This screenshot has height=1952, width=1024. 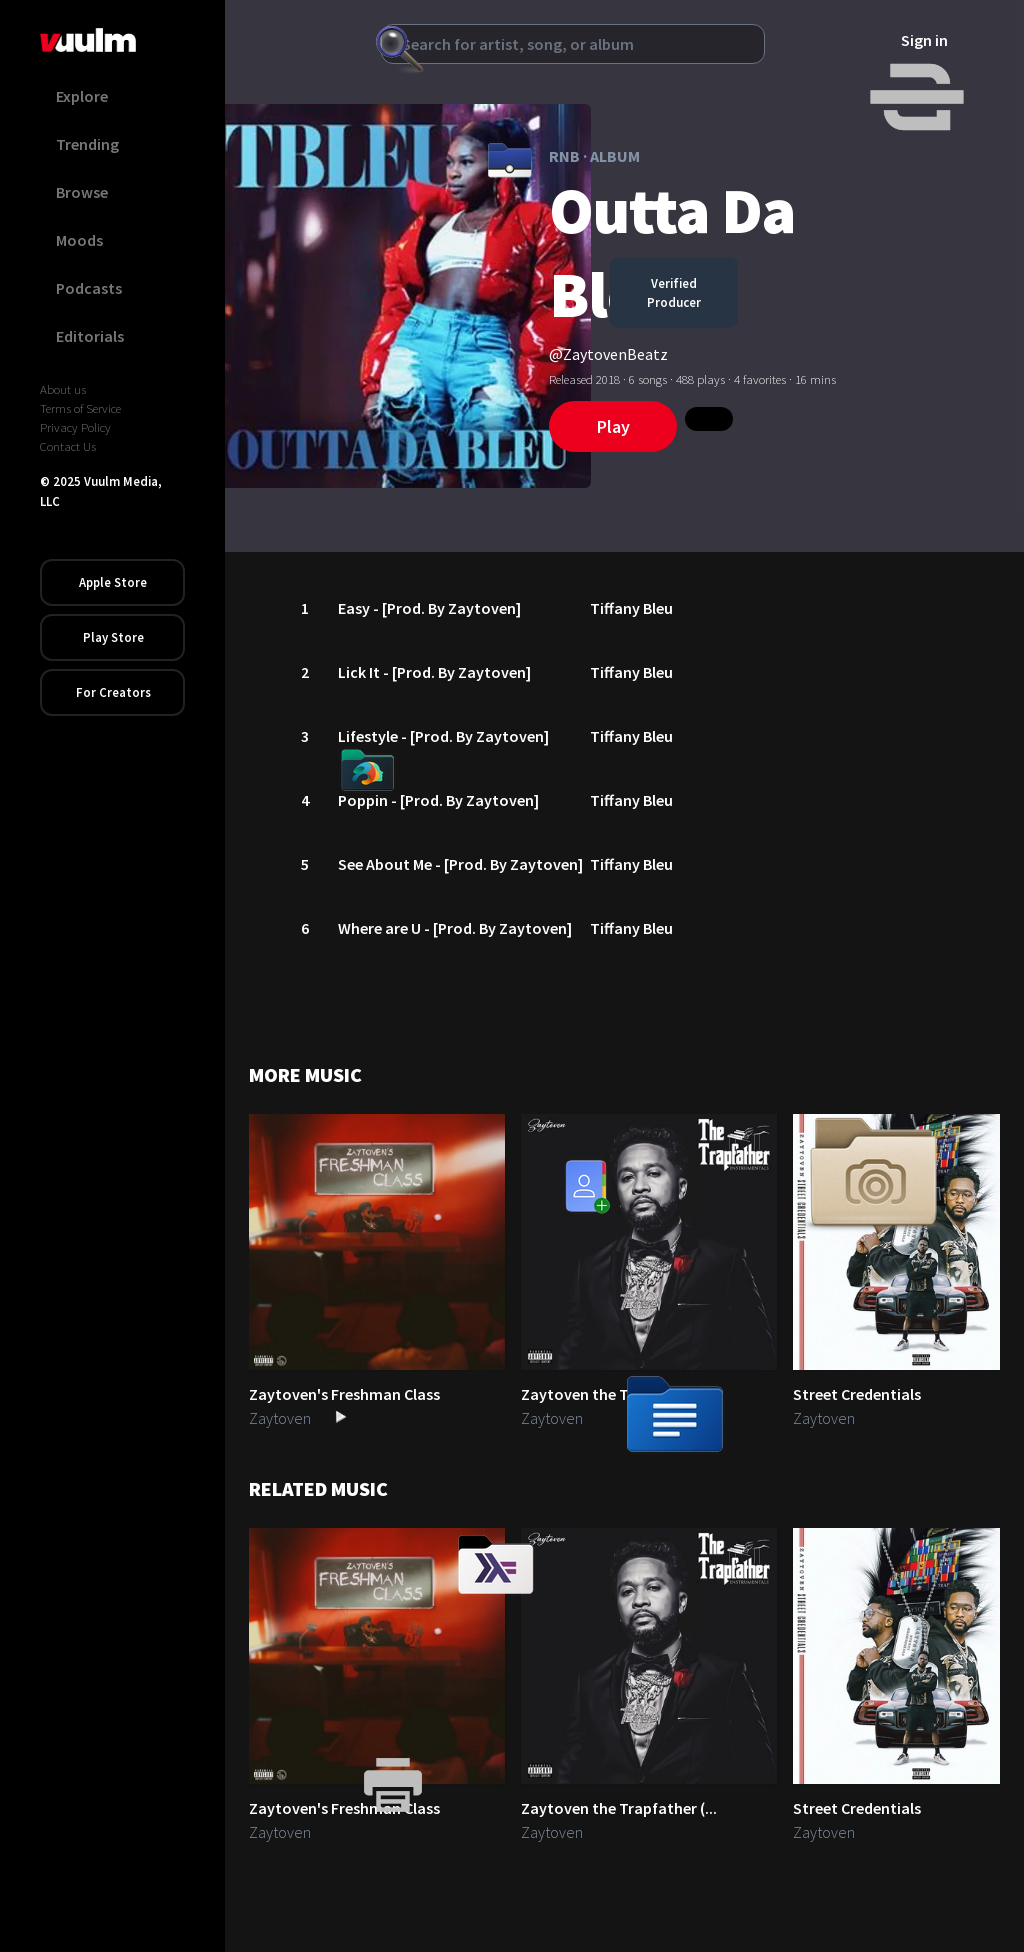 What do you see at coordinates (393, 1787) in the screenshot?
I see `print the current document` at bounding box center [393, 1787].